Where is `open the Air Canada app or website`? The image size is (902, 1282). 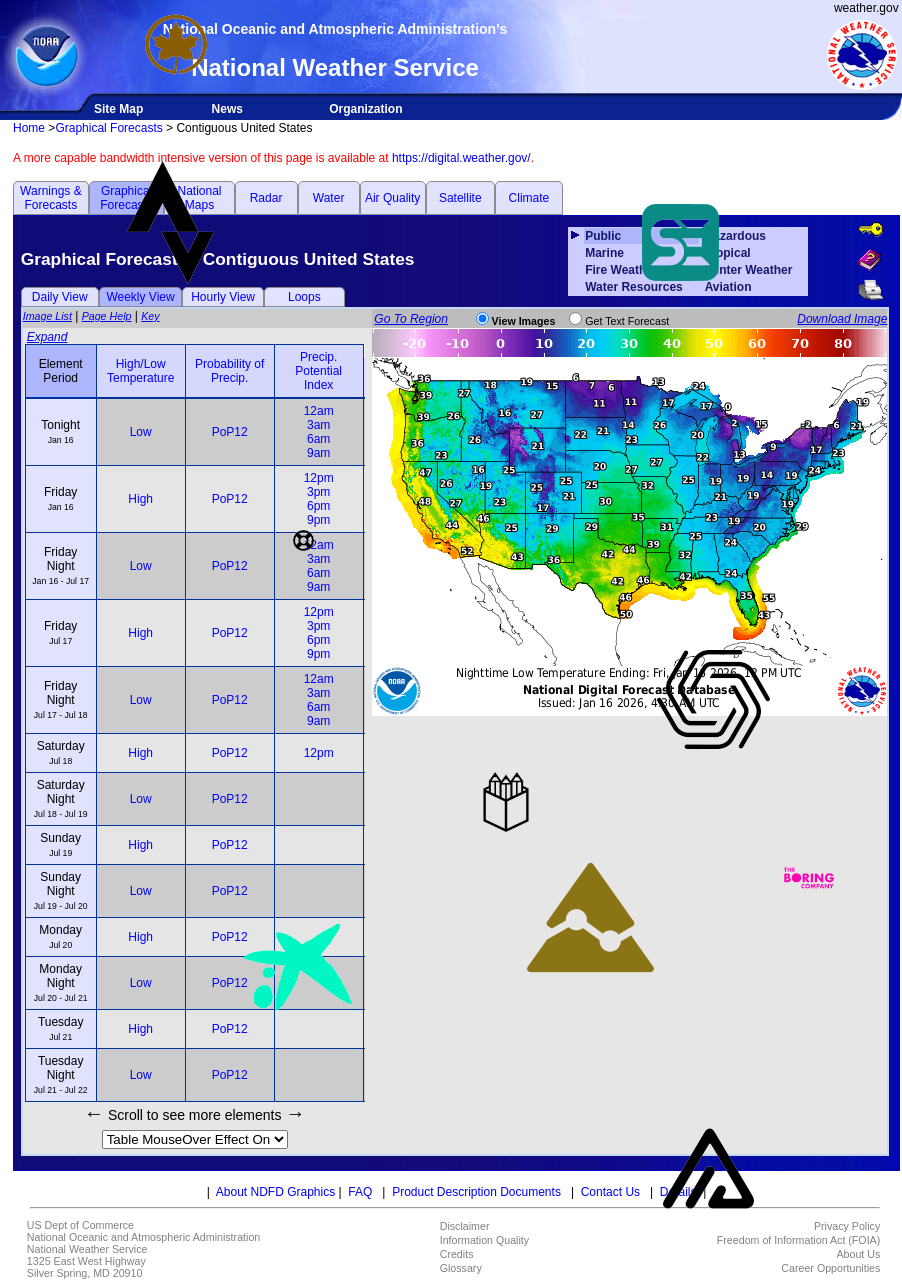 open the Air Canada app or website is located at coordinates (176, 45).